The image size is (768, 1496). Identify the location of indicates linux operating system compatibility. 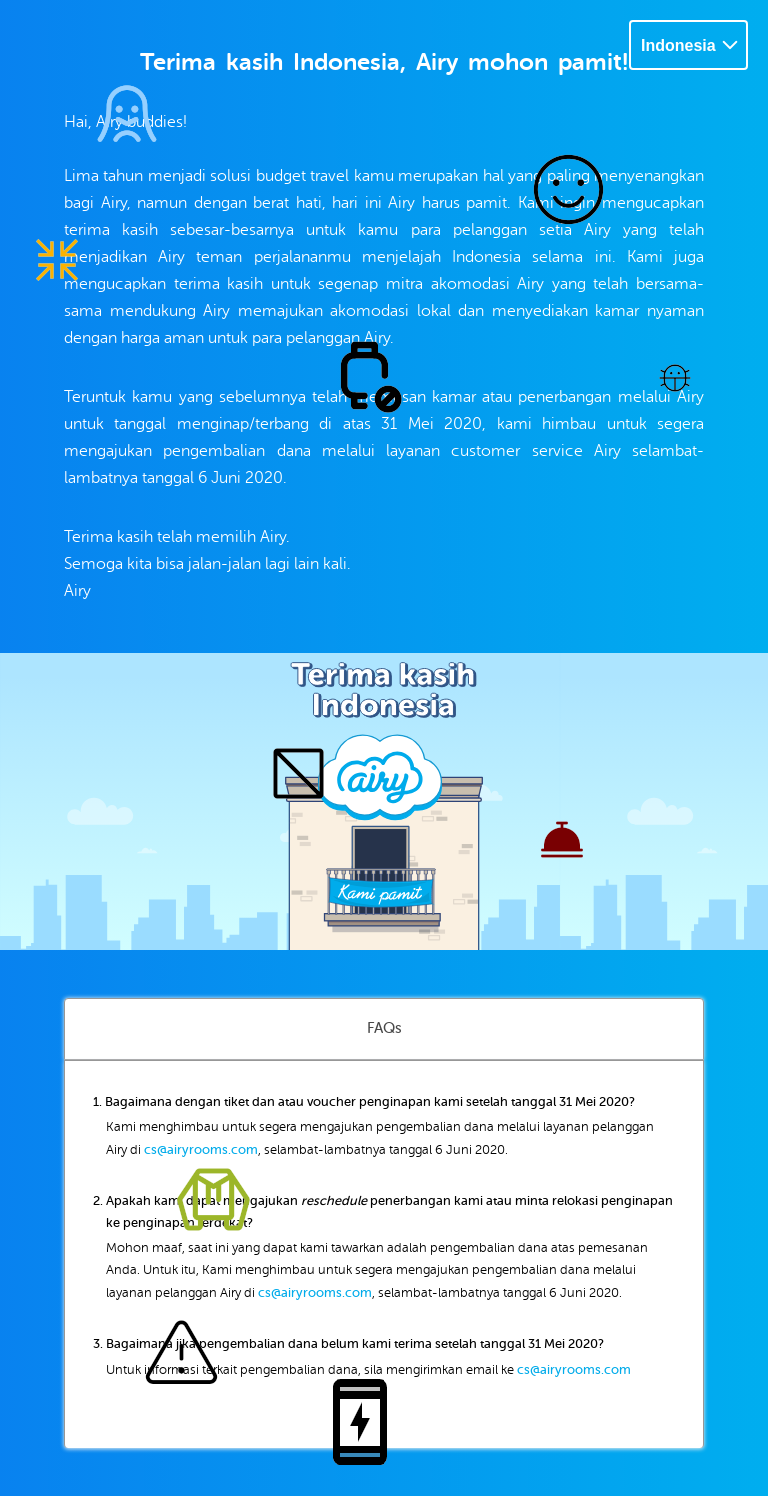
(127, 117).